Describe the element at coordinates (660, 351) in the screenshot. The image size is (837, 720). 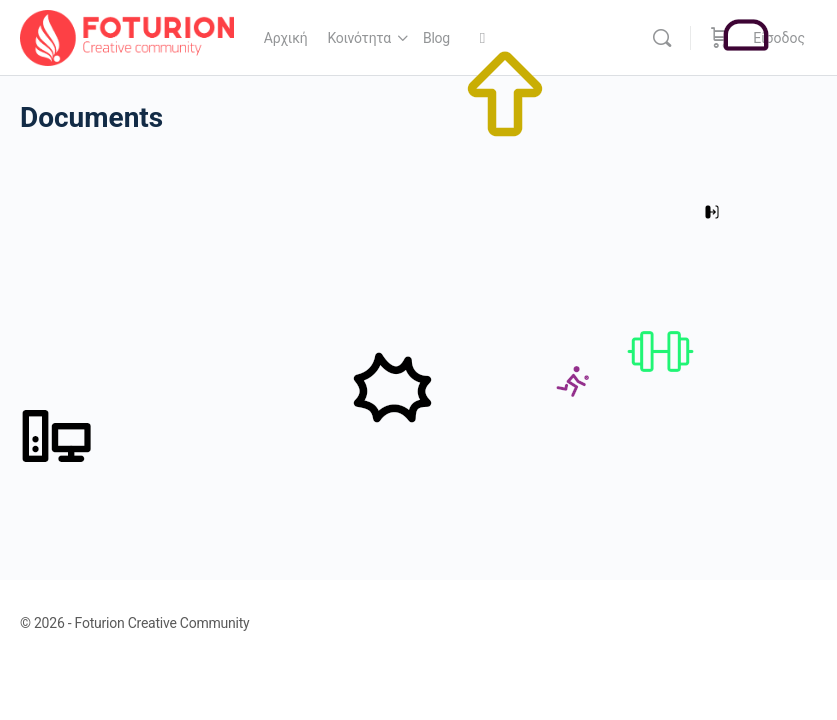
I see `access workout or fitness features` at that location.